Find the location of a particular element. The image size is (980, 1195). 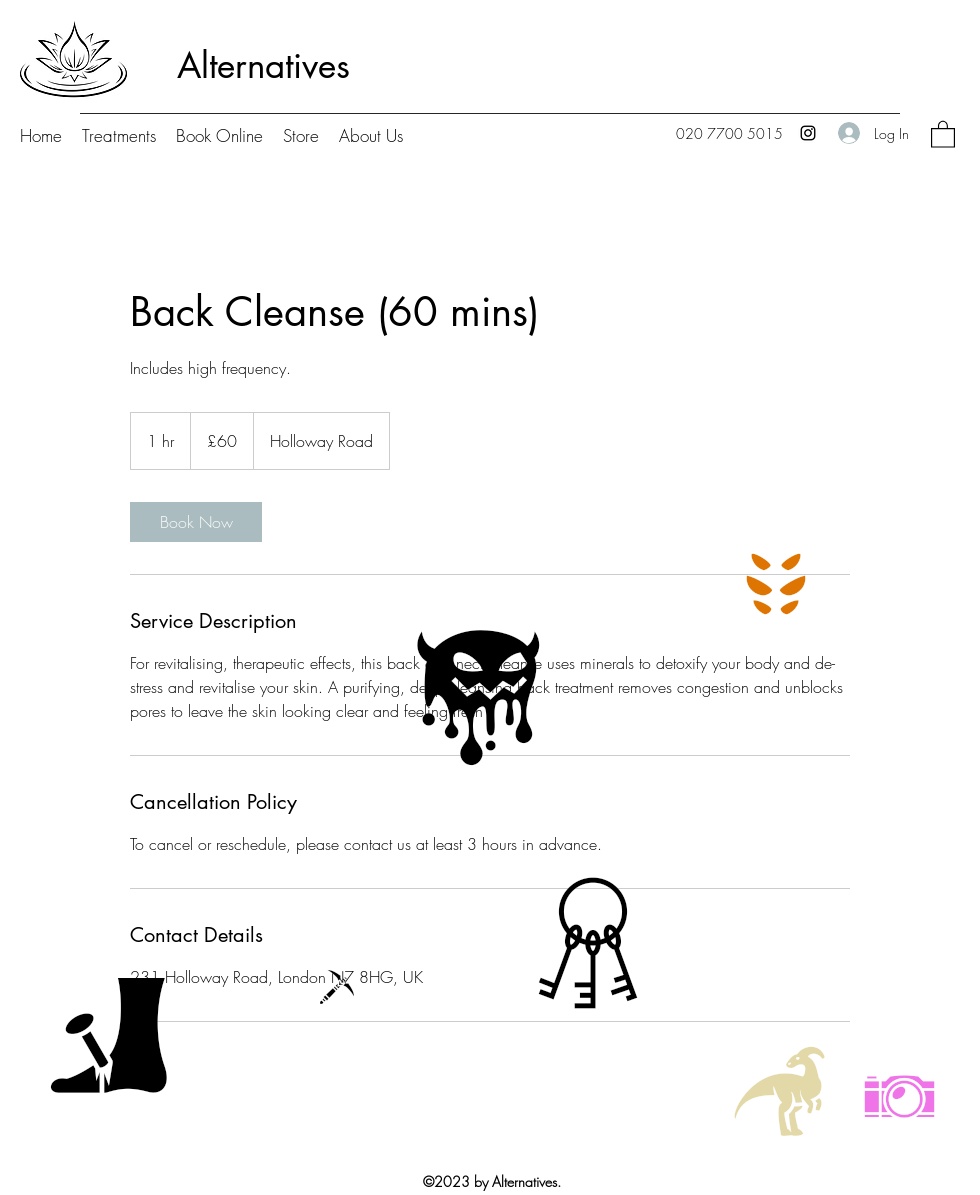

take a photo is located at coordinates (899, 1096).